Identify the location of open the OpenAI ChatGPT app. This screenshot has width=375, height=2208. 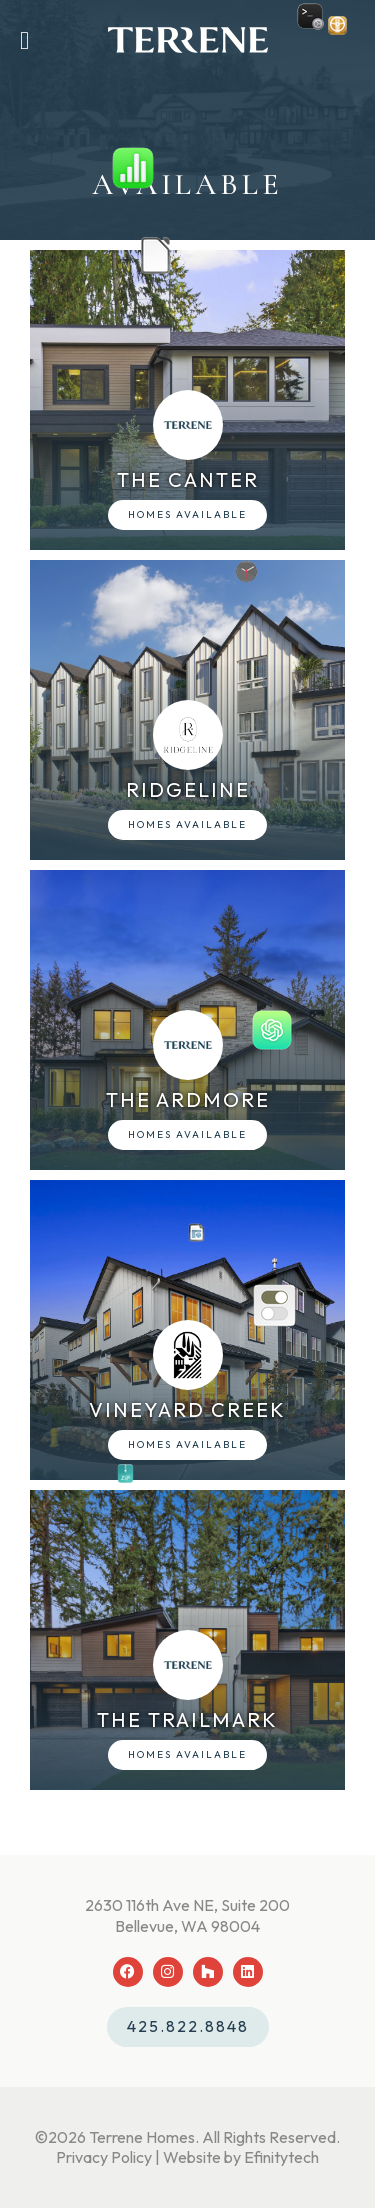
(272, 1030).